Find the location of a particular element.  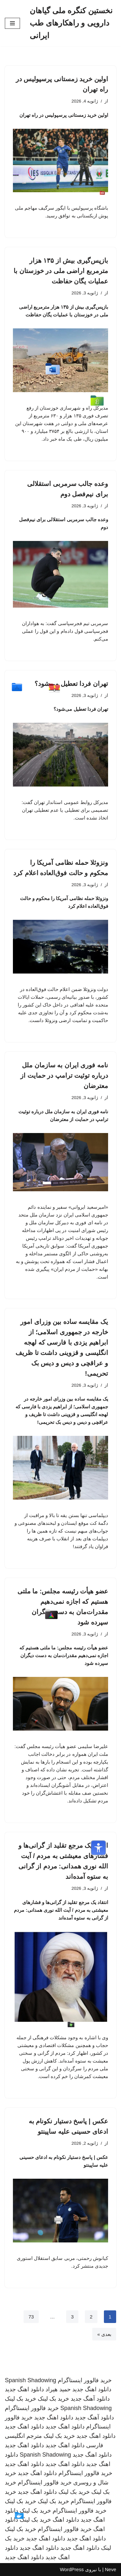

folder containing cmake build configuration files is located at coordinates (51, 1614).